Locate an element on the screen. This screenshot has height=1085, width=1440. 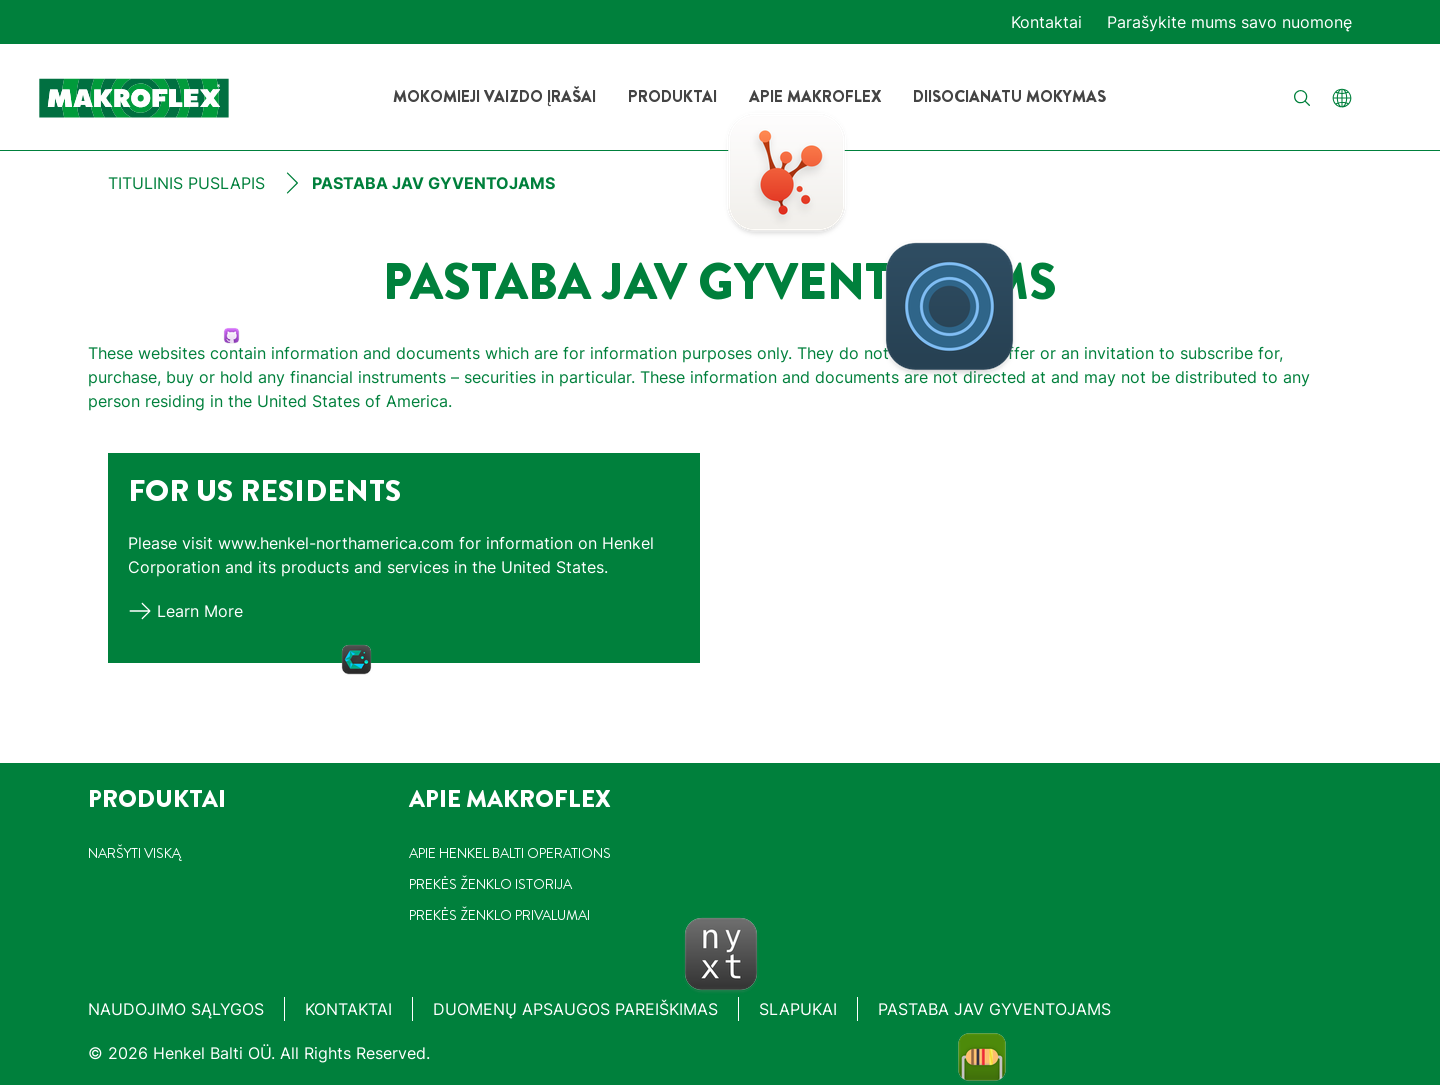
open cachyos welcome app is located at coordinates (356, 659).